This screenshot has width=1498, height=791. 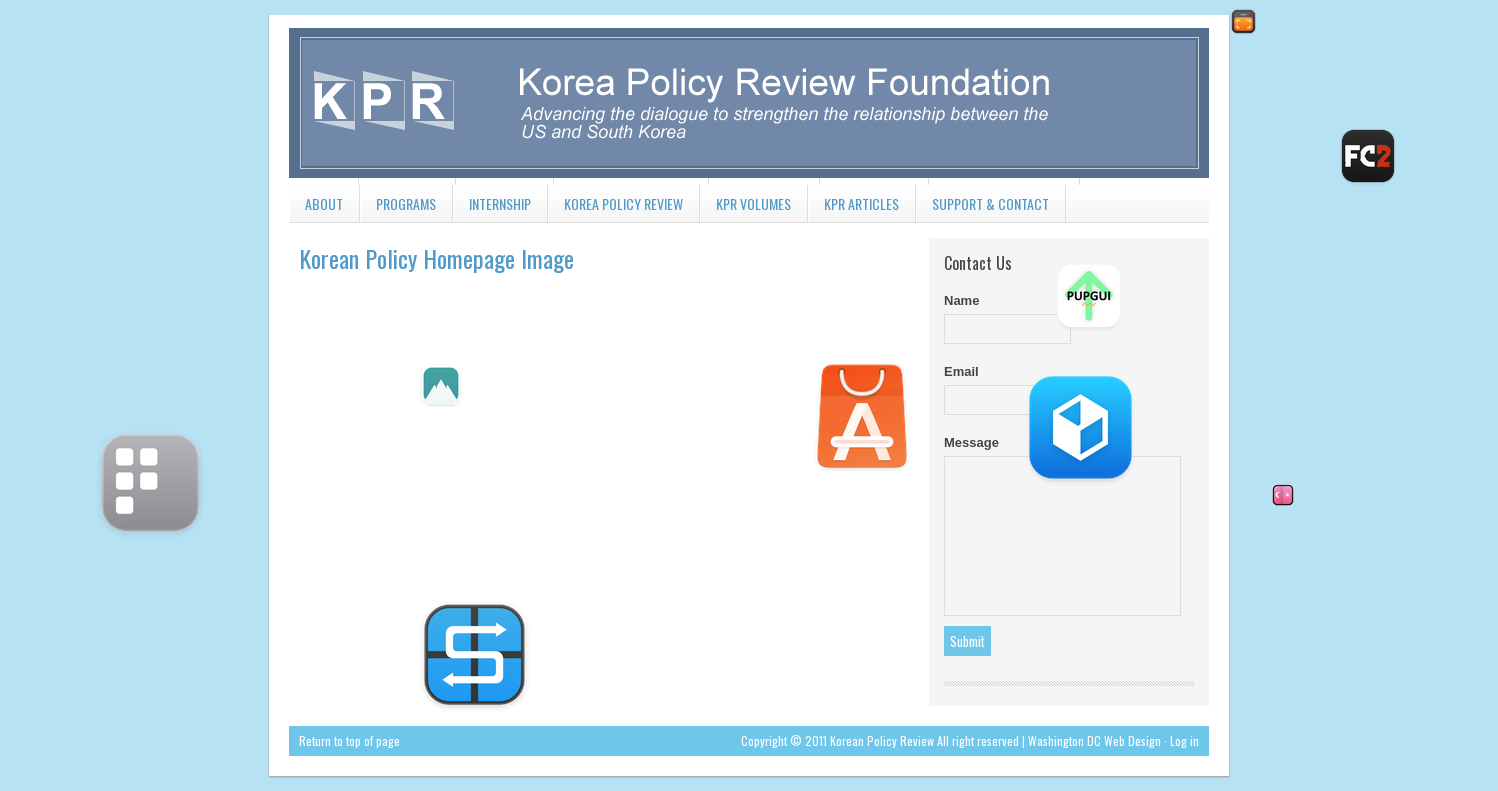 What do you see at coordinates (1080, 427) in the screenshot?
I see `open the flatpak software center` at bounding box center [1080, 427].